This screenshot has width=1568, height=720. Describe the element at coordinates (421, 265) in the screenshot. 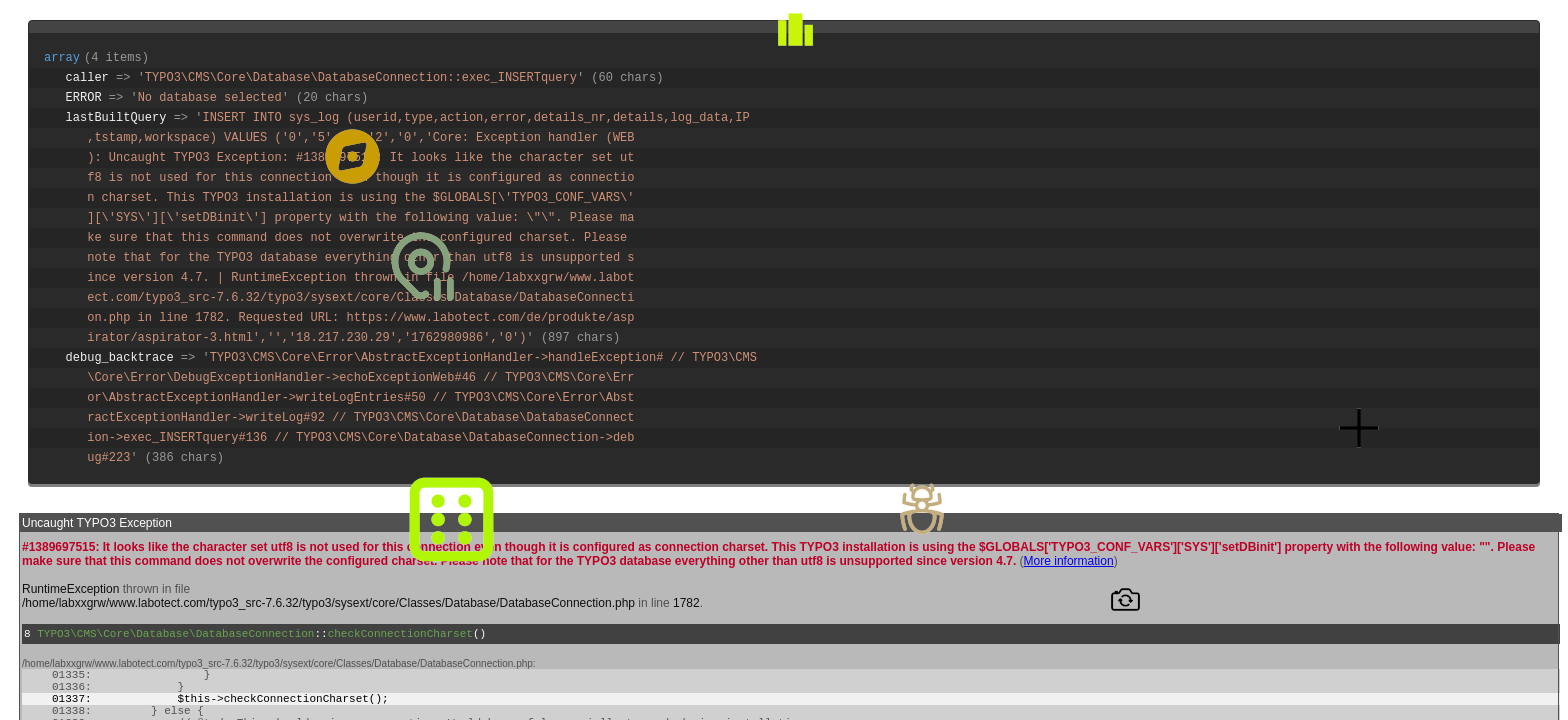

I see `pause location tracking` at that location.